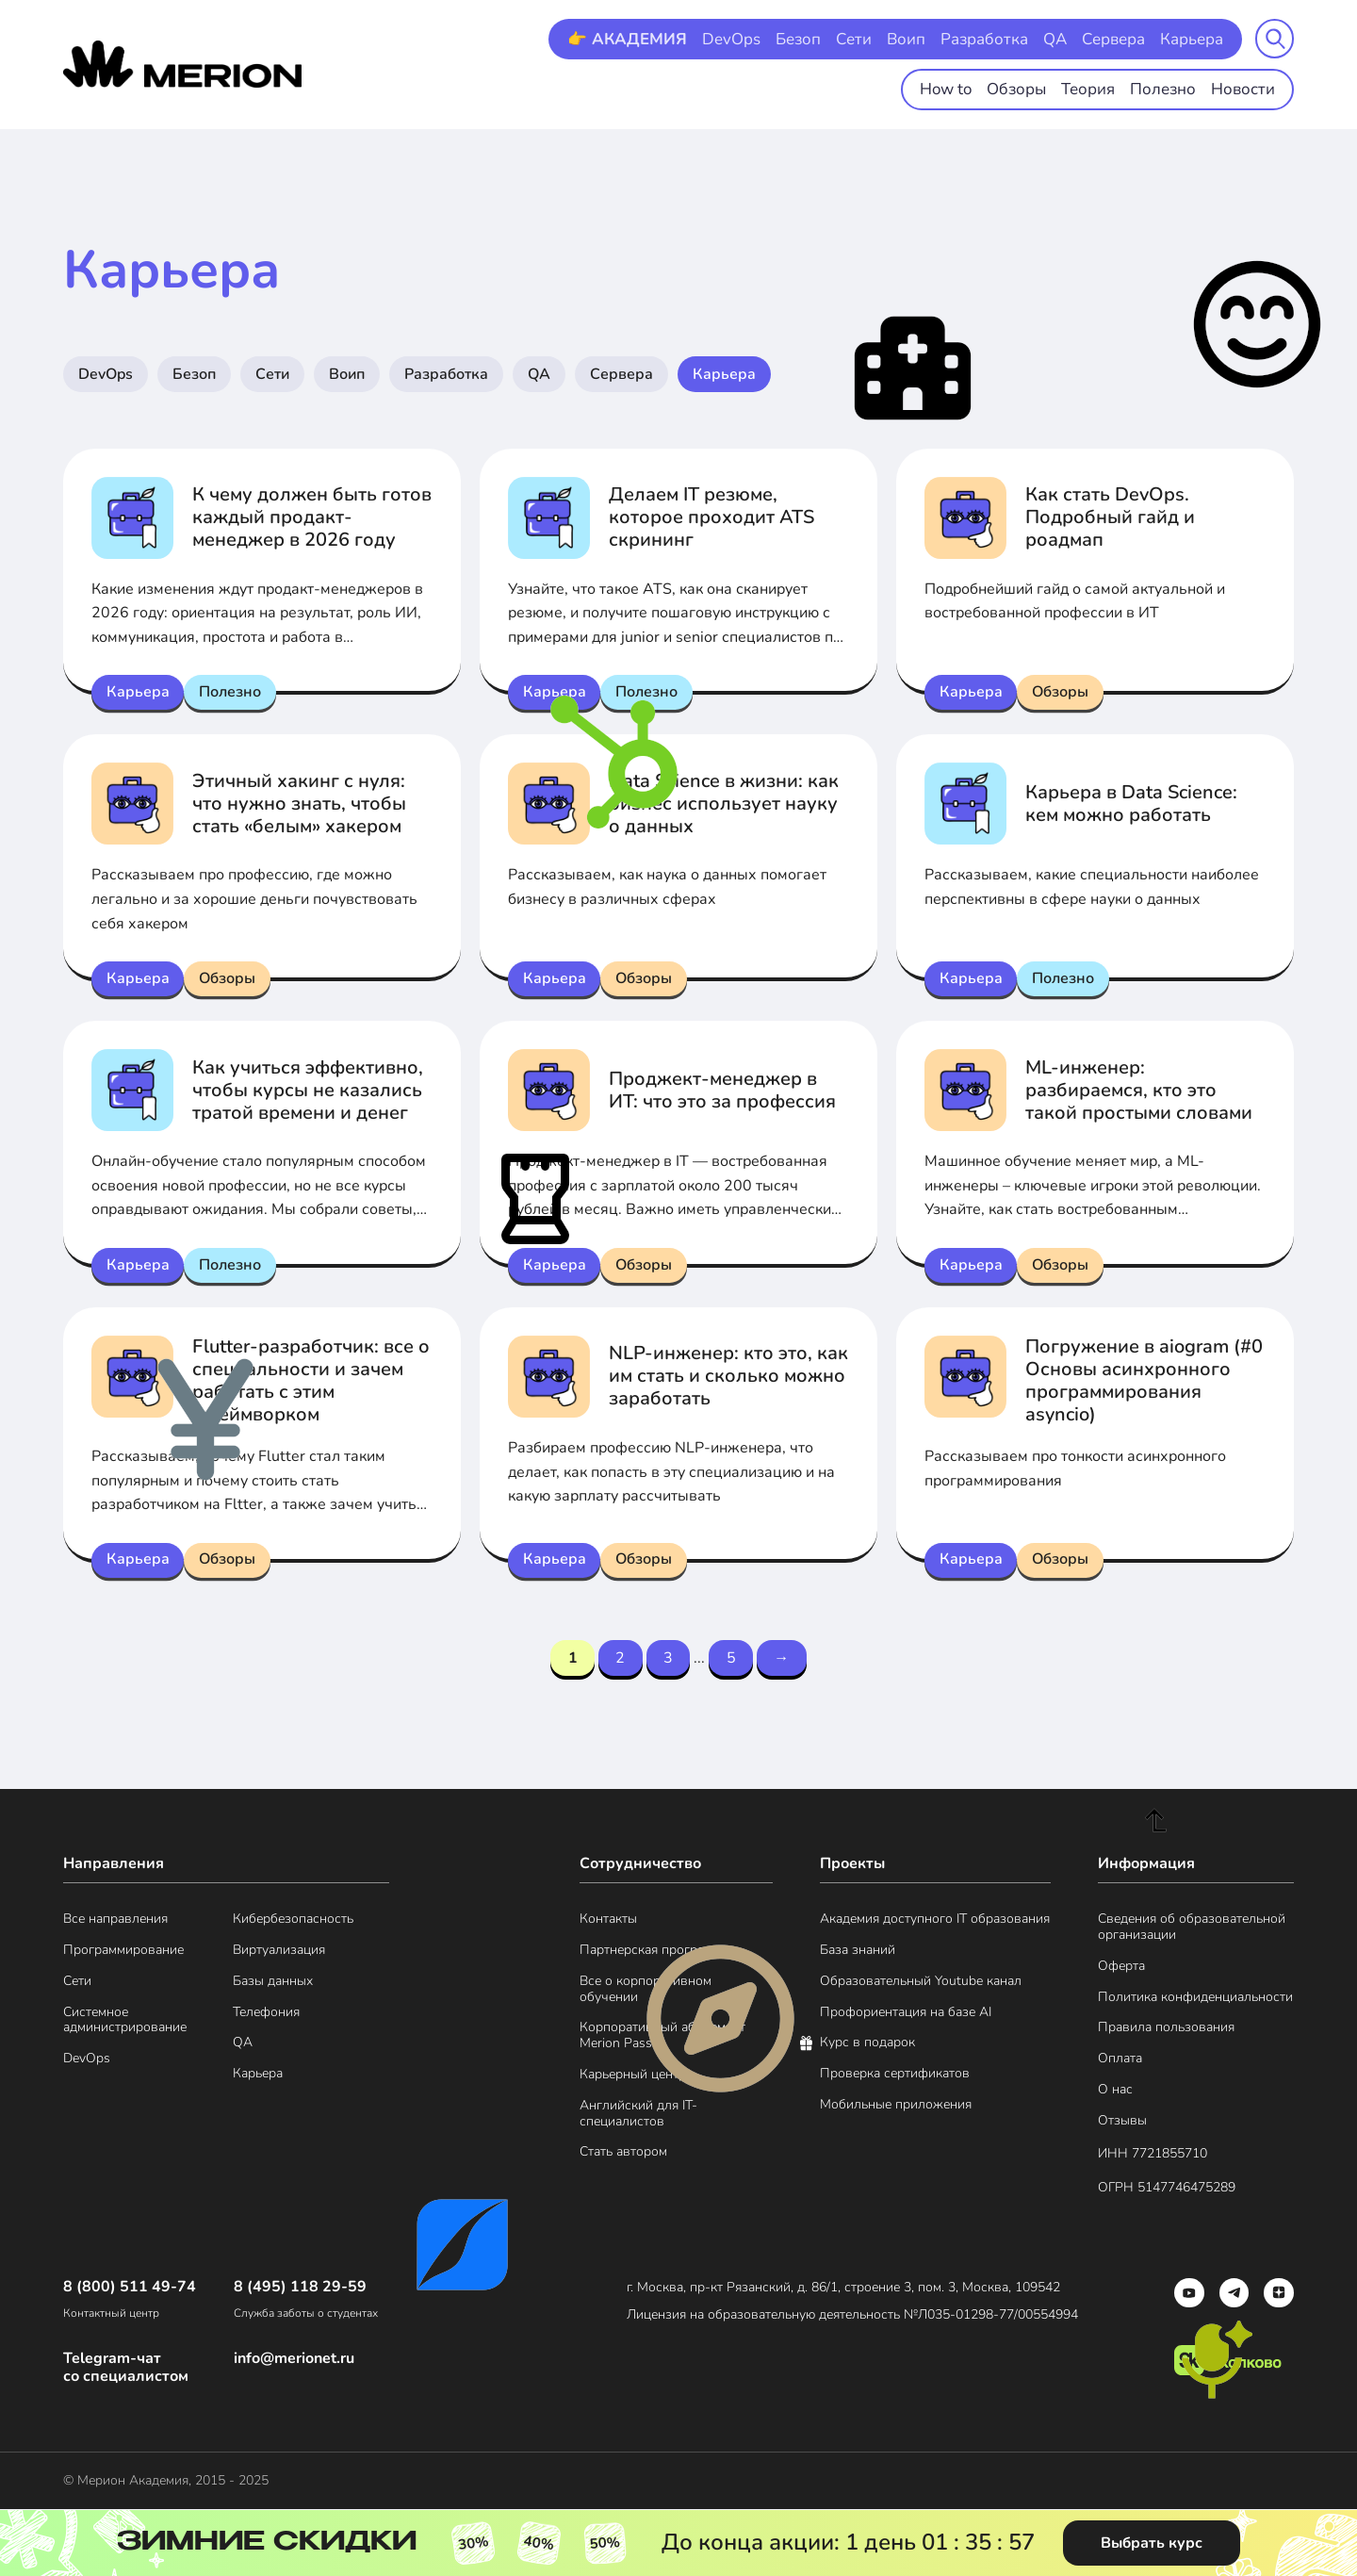  What do you see at coordinates (1155, 1821) in the screenshot?
I see `navigate back and up one level` at bounding box center [1155, 1821].